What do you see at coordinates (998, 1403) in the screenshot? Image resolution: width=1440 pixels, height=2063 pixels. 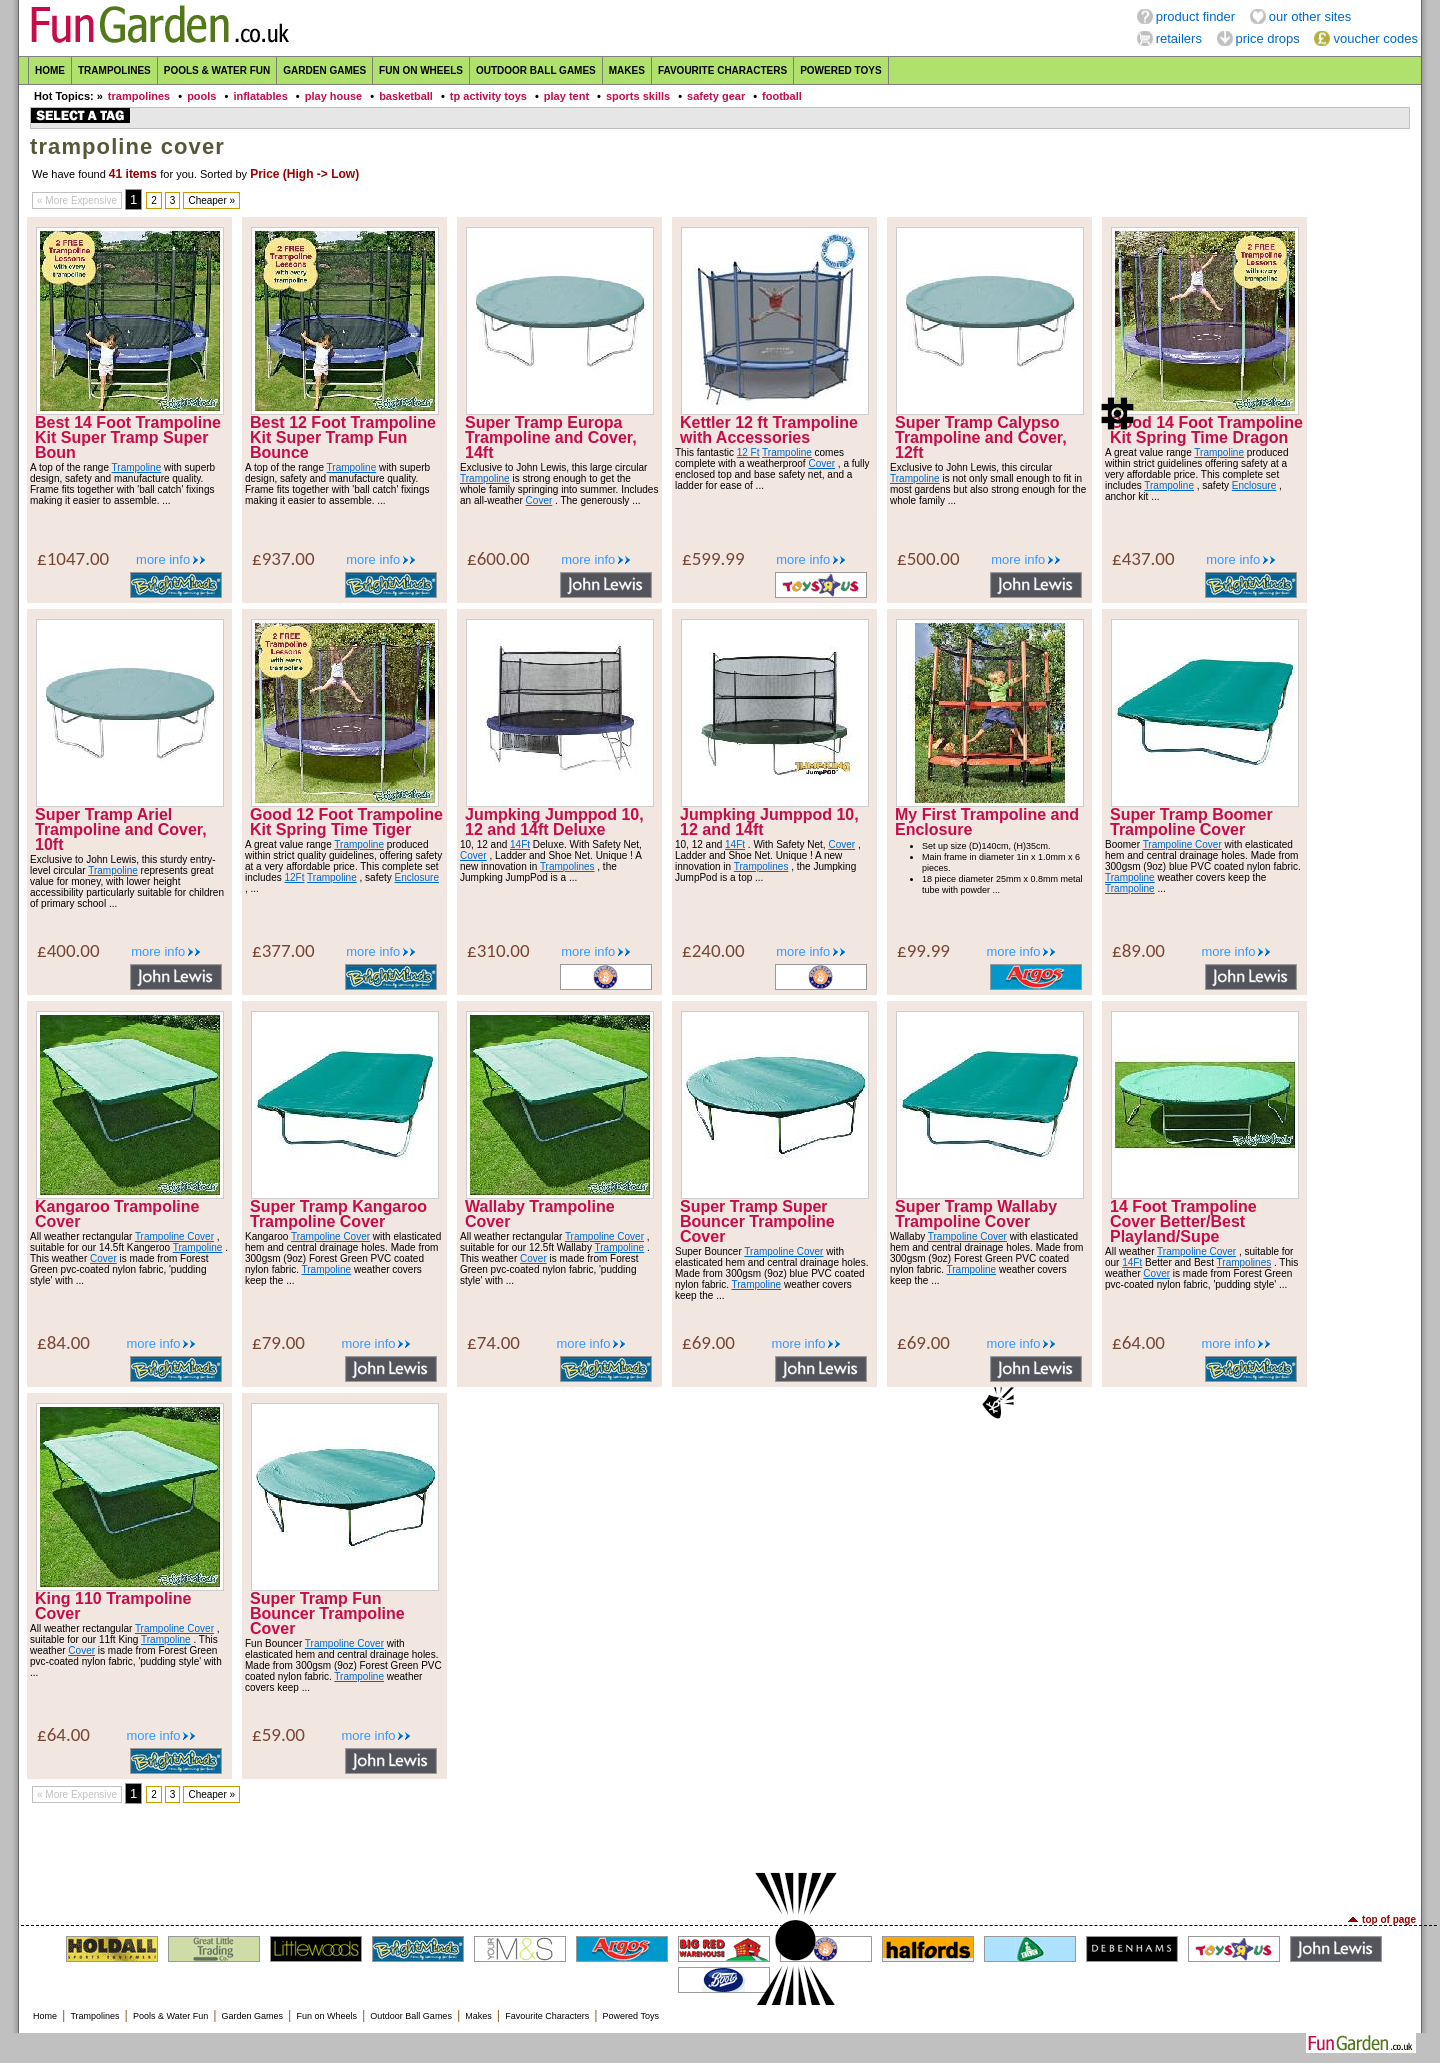 I see `indicates damage taken or shield breaking` at bounding box center [998, 1403].